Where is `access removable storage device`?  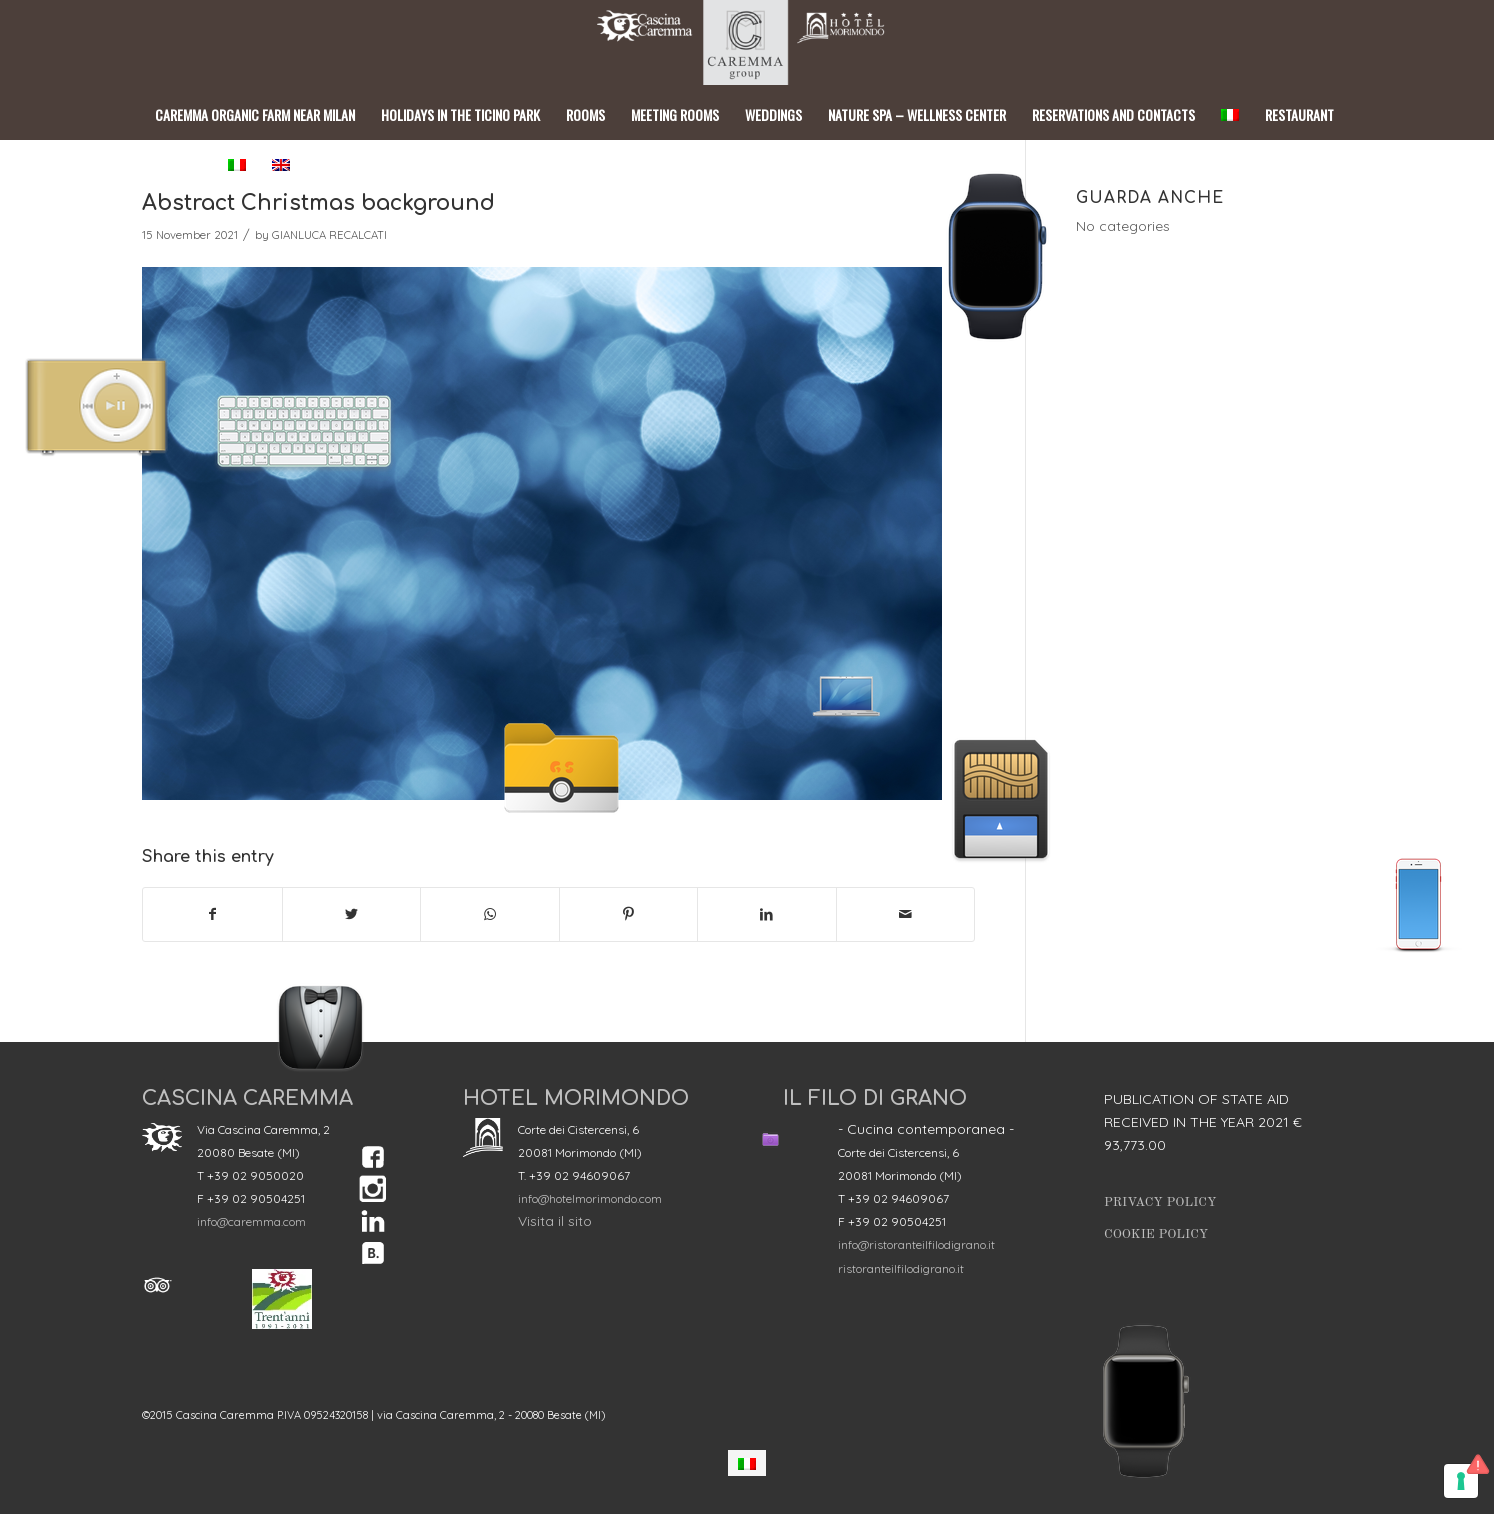 access removable storage device is located at coordinates (1001, 800).